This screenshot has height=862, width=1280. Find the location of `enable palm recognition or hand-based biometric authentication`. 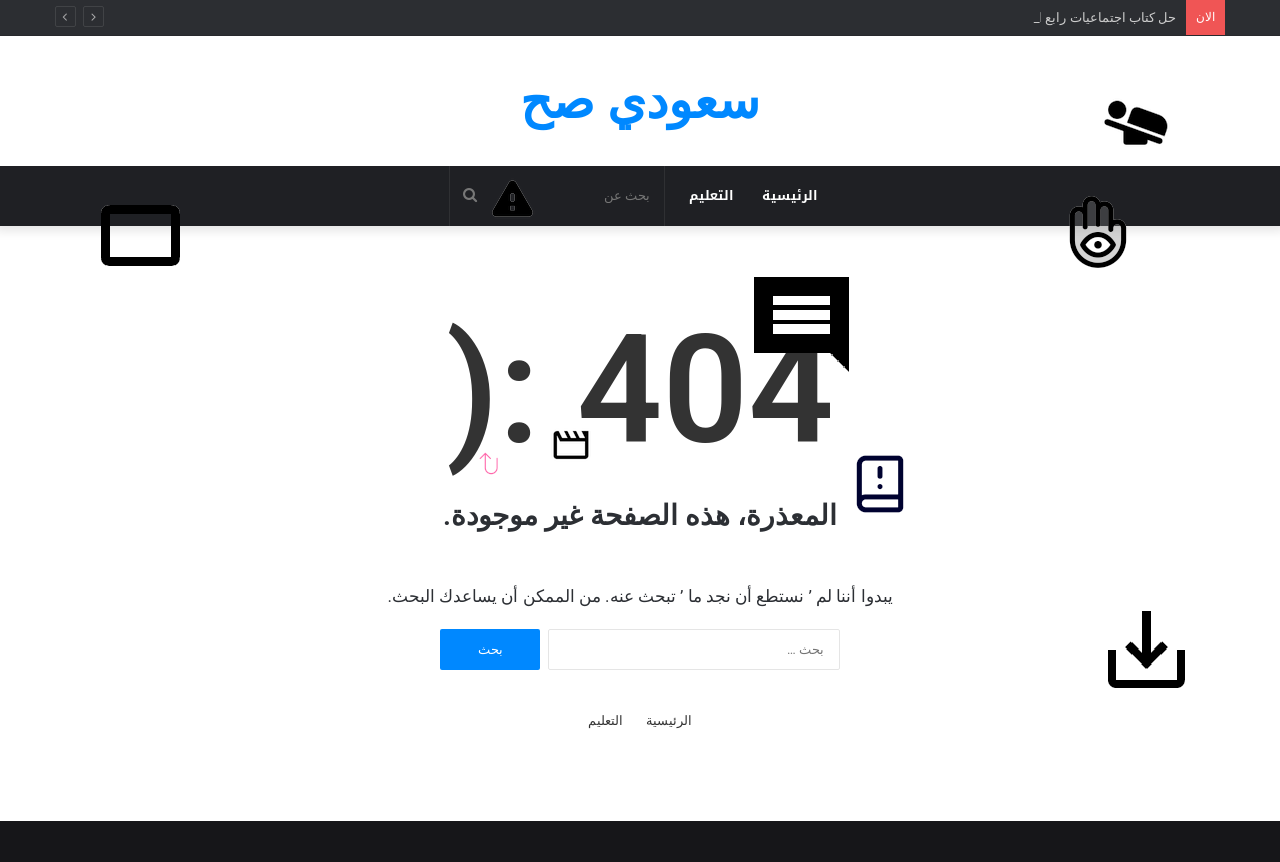

enable palm recognition or hand-based biometric authentication is located at coordinates (1098, 232).